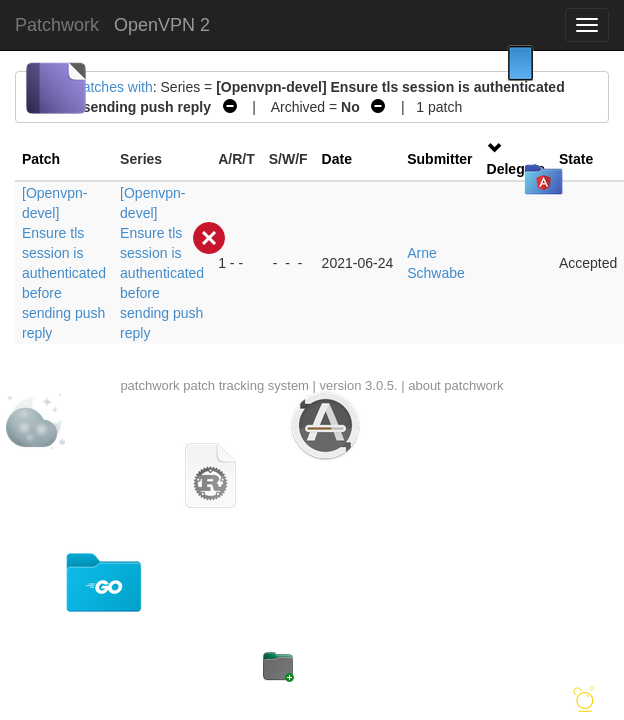 This screenshot has width=624, height=720. What do you see at coordinates (543, 180) in the screenshot?
I see `open folder containing Angular project files` at bounding box center [543, 180].